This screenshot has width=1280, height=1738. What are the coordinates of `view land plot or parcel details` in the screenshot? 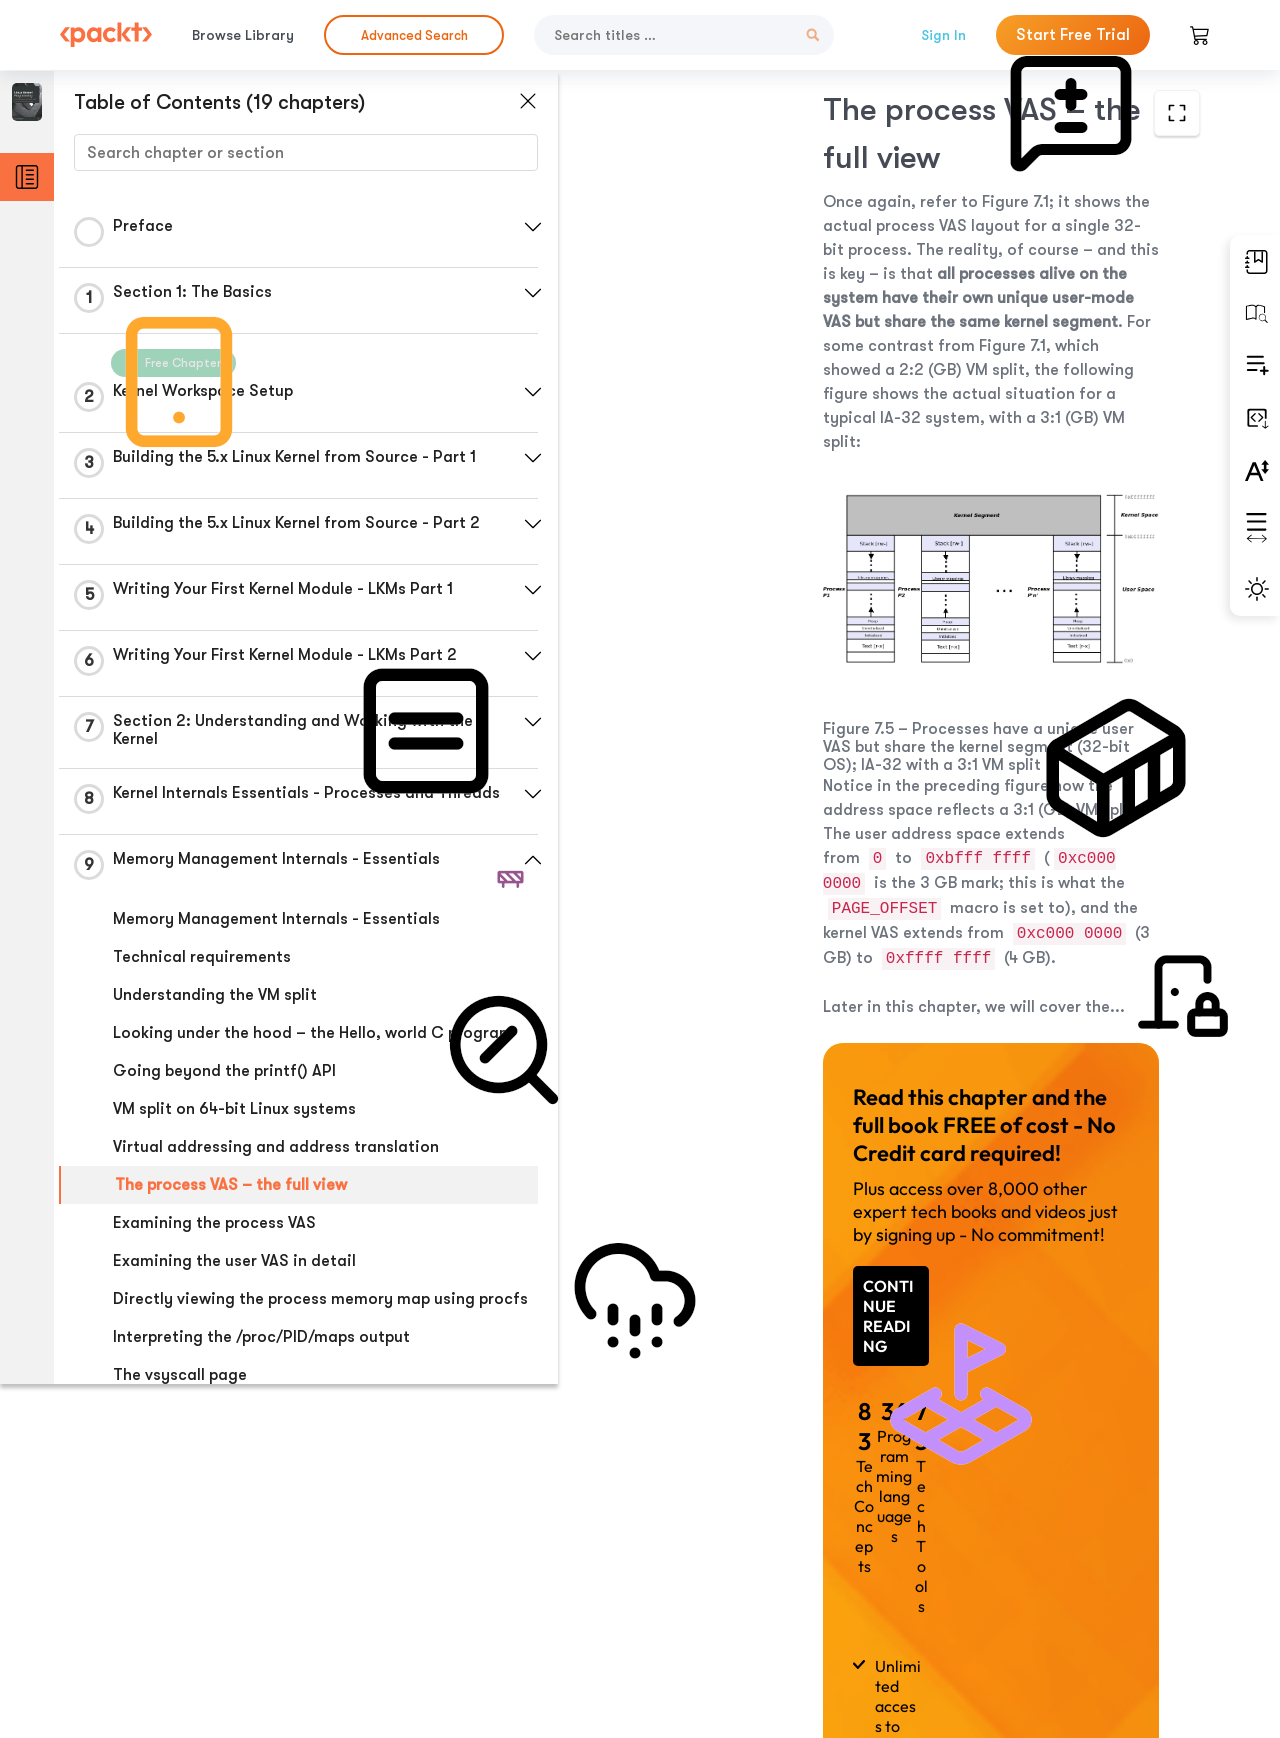 It's located at (961, 1394).